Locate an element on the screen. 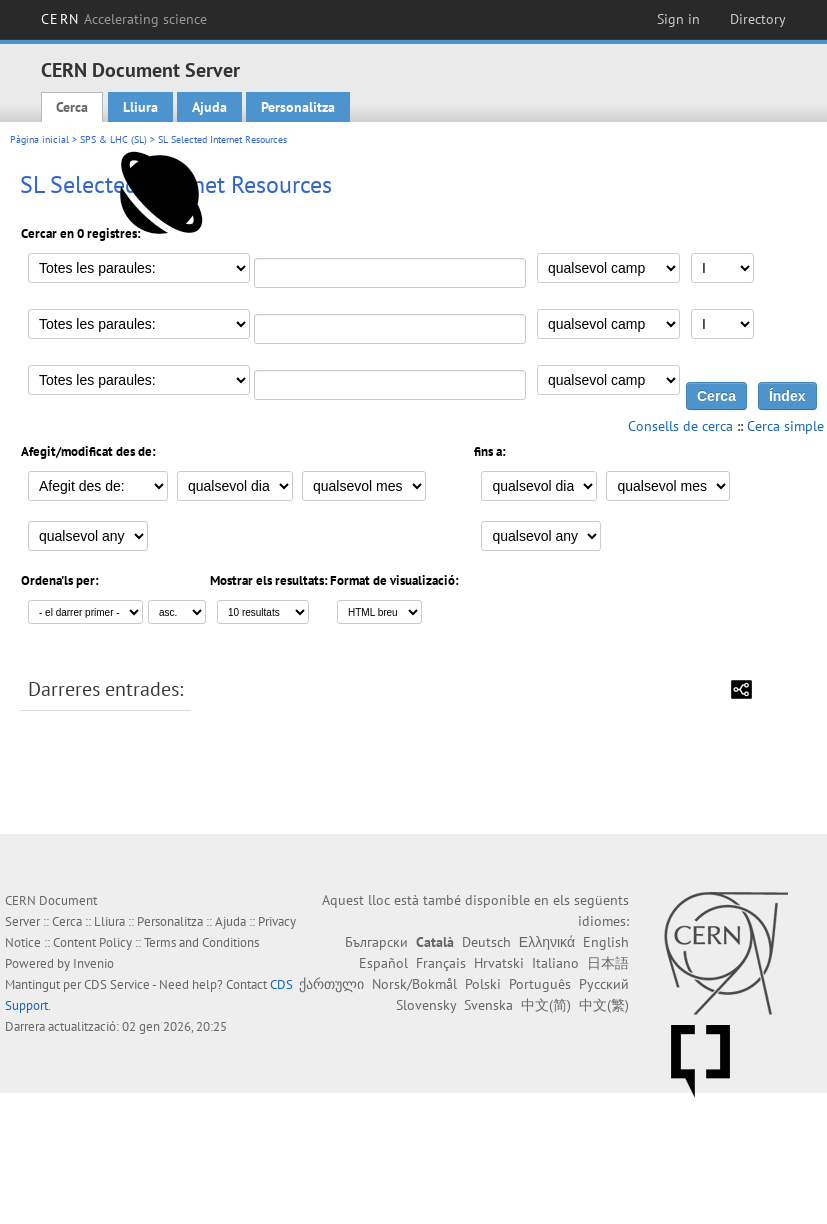 This screenshot has height=1224, width=827. explore global or worldwide content is located at coordinates (159, 194).